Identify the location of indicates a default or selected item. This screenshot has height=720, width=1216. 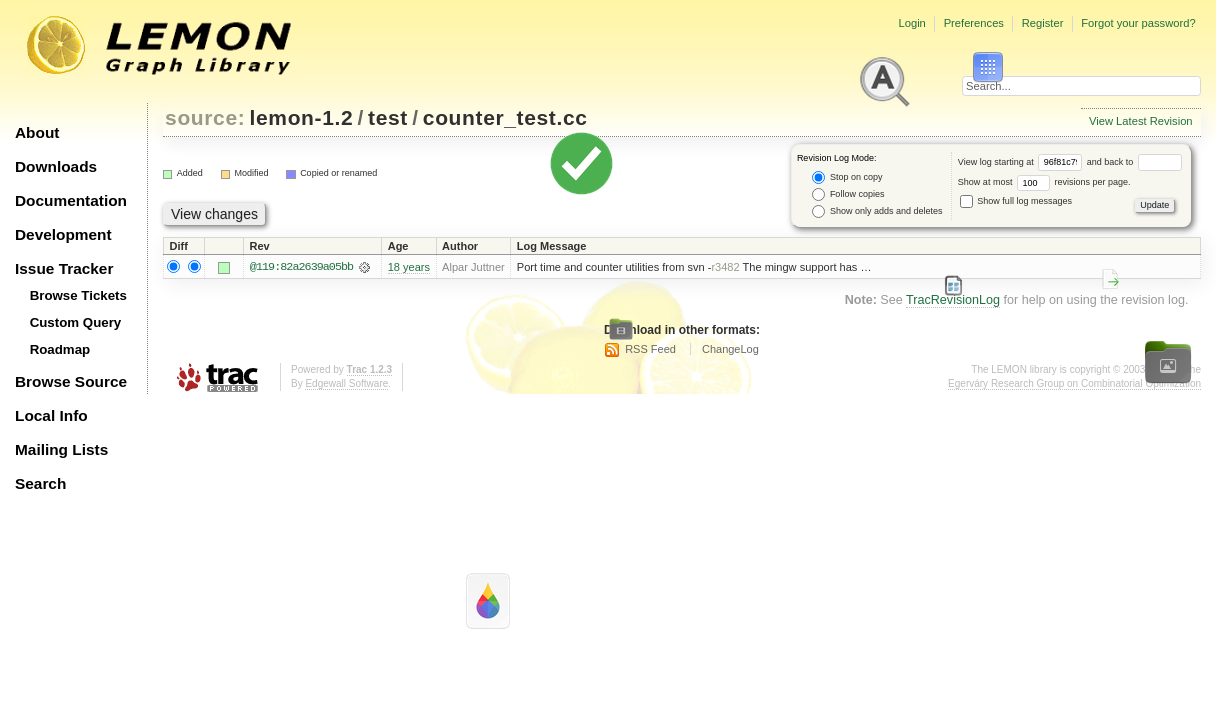
(581, 163).